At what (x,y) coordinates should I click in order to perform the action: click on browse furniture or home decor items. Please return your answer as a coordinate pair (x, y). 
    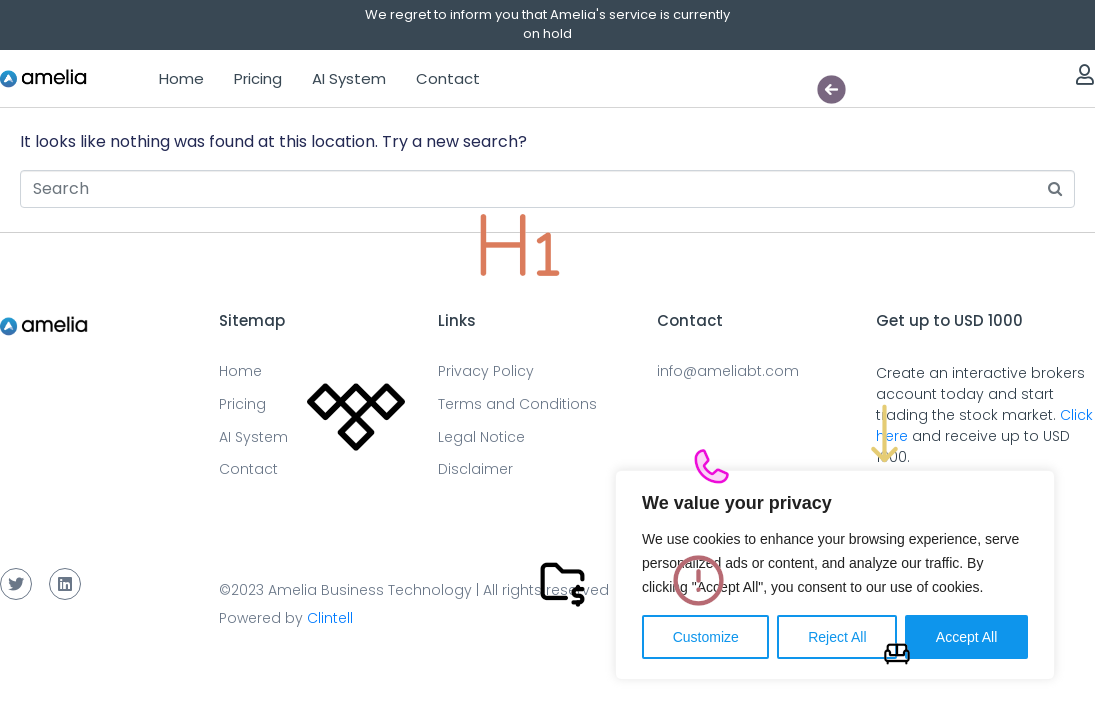
    Looking at the image, I should click on (897, 654).